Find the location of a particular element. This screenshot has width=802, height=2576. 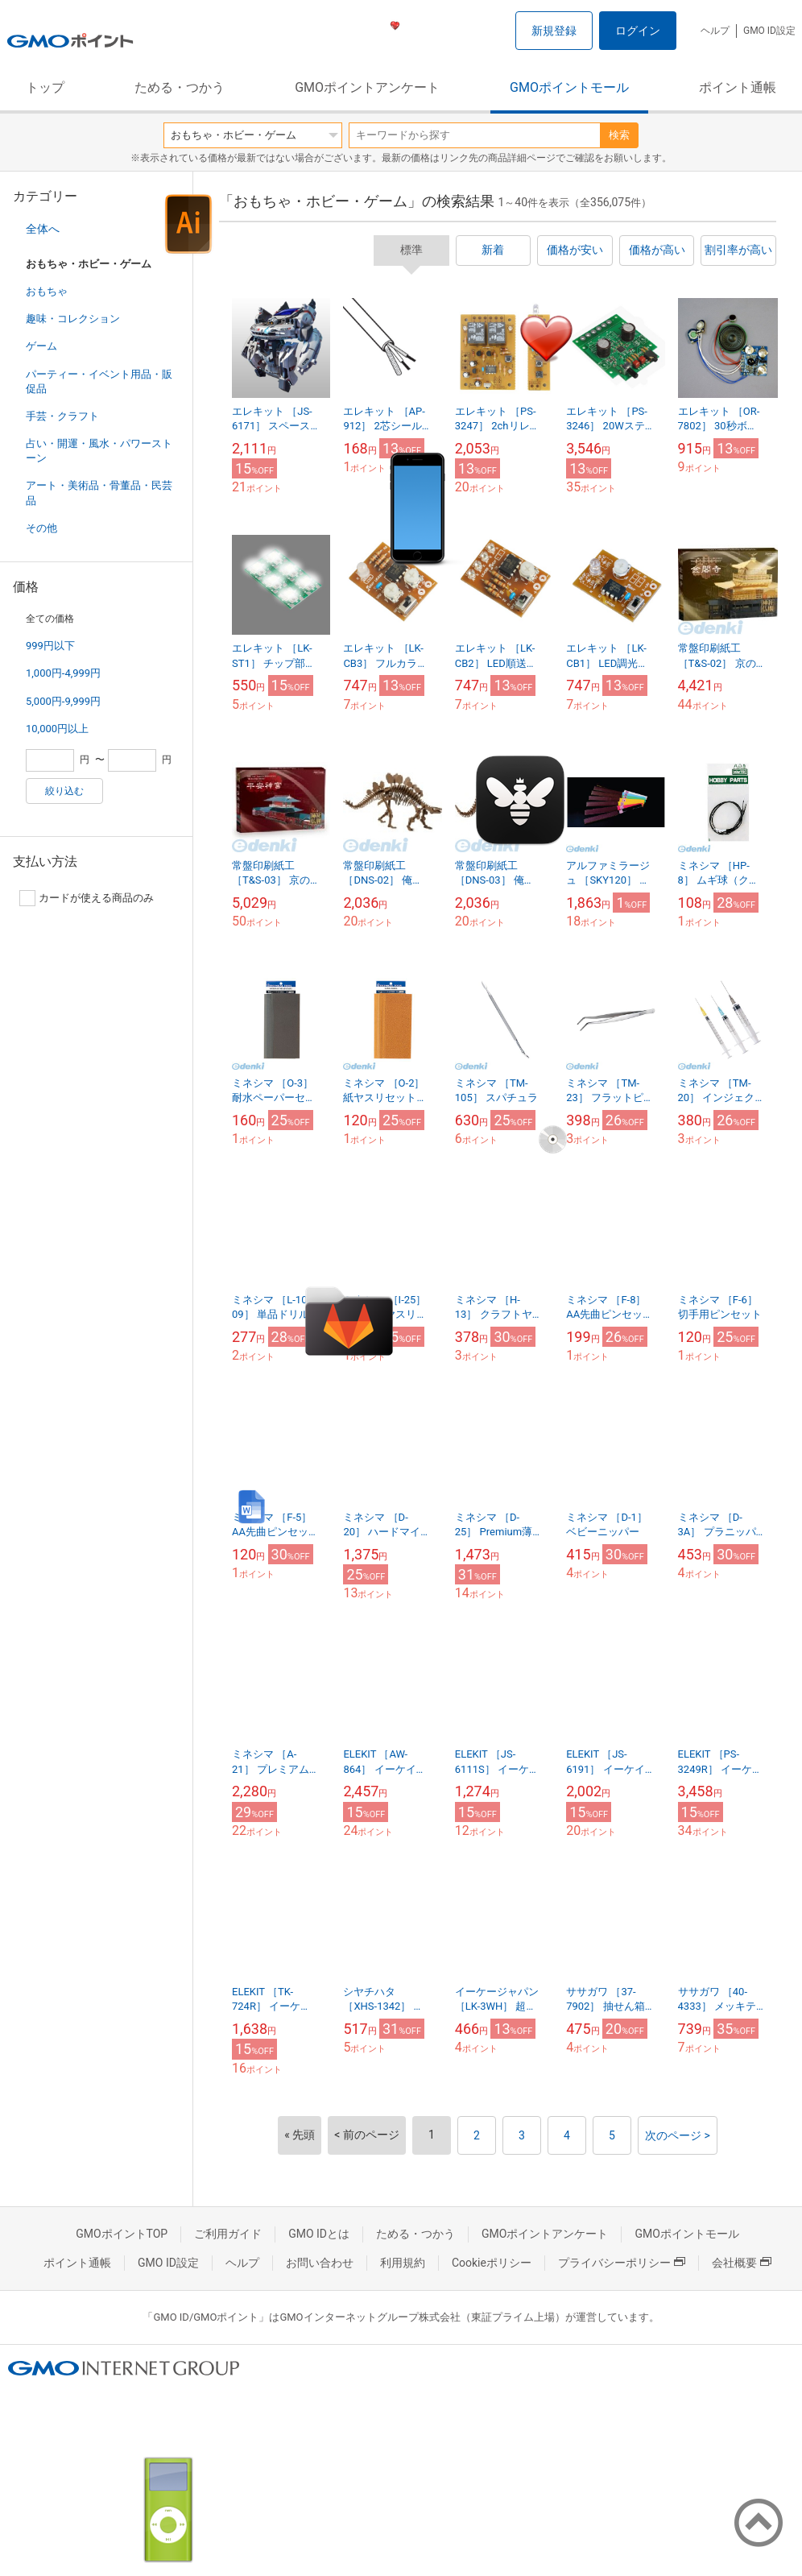

iPod nano device in green color is located at coordinates (168, 2510).